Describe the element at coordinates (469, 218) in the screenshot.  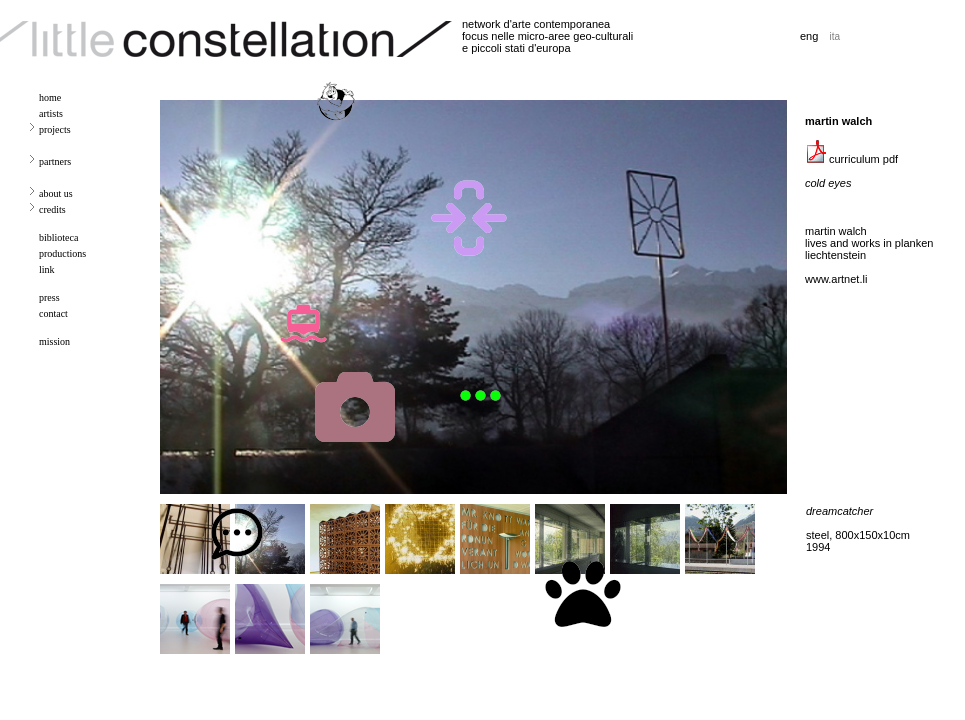
I see `narrow the viewport width` at that location.